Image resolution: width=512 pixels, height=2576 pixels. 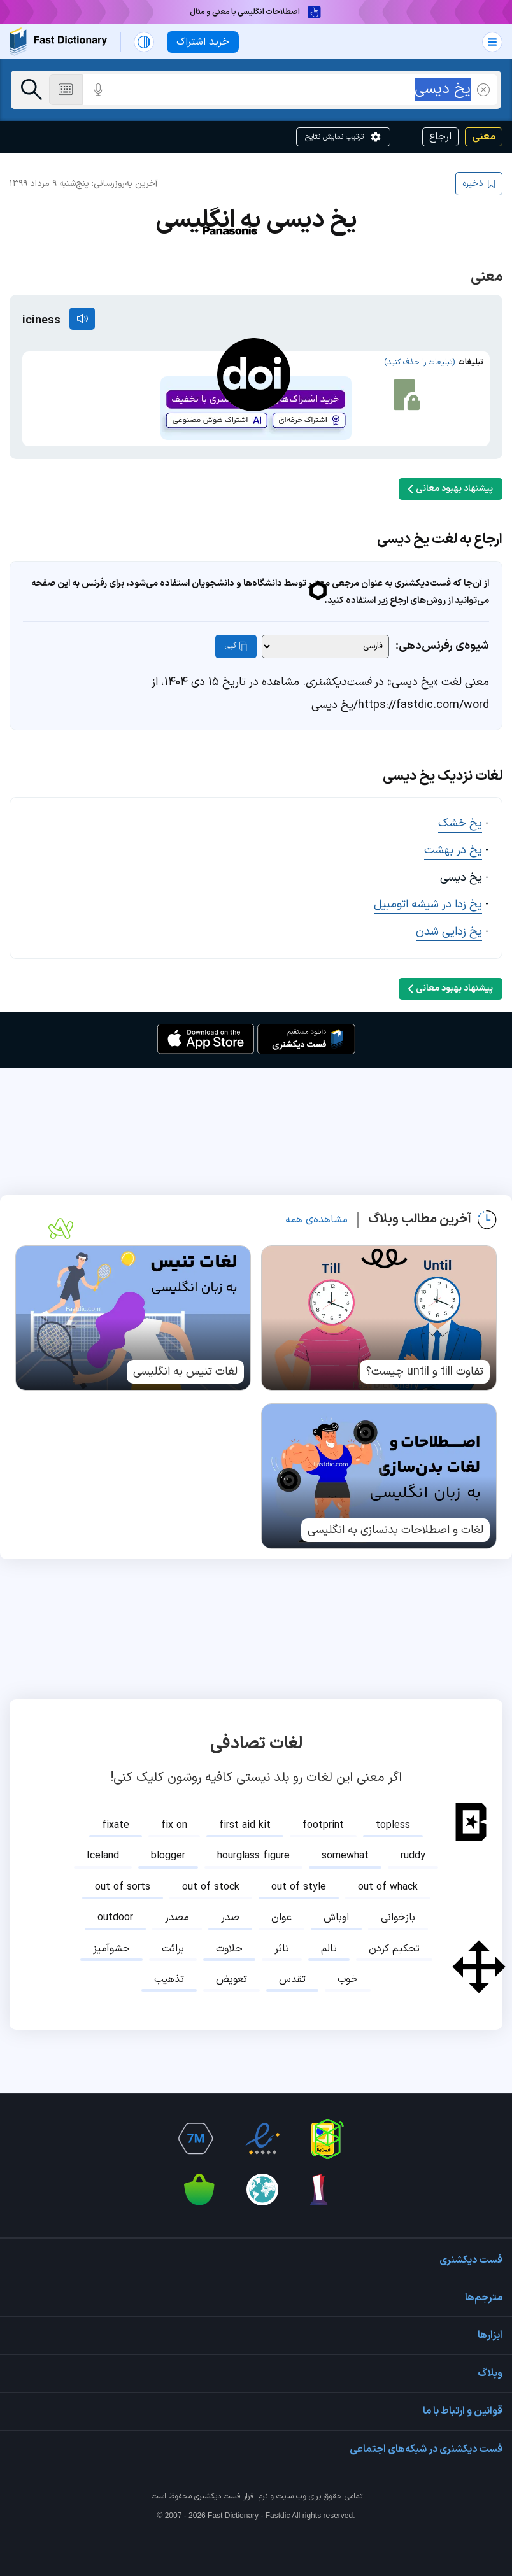 I want to click on open the Arc browser, so click(x=60, y=1228).